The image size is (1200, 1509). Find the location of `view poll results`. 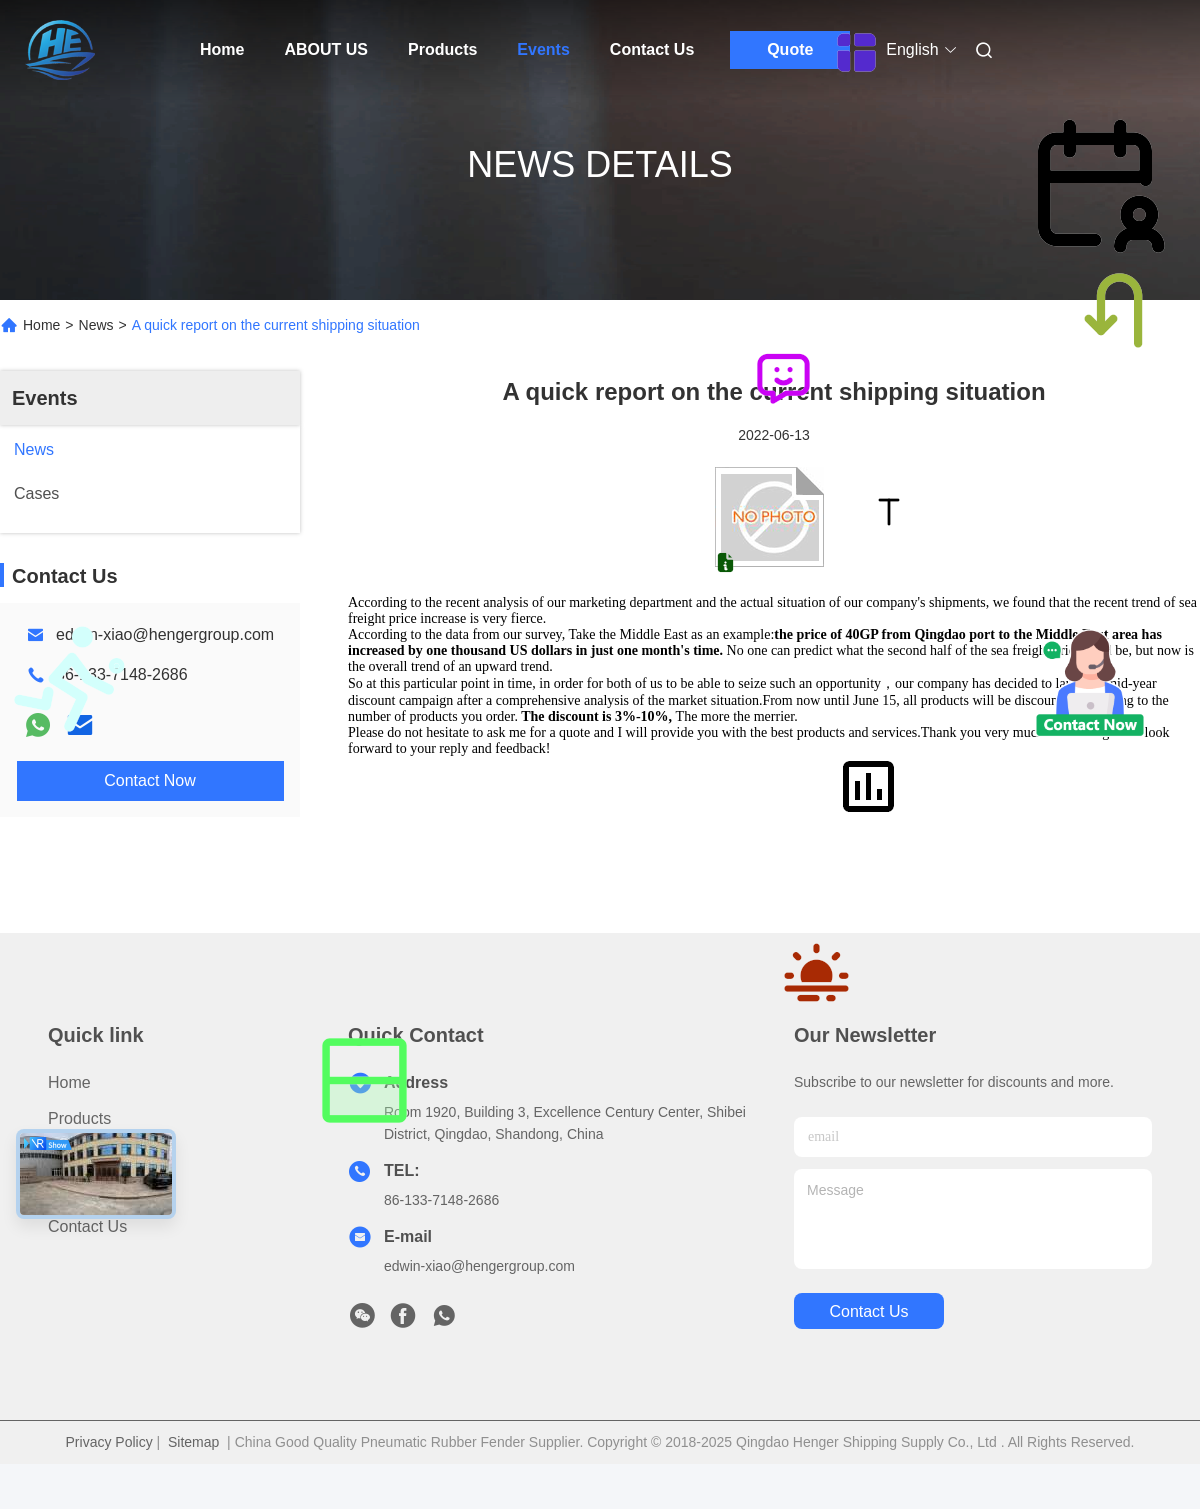

view poll results is located at coordinates (868, 786).